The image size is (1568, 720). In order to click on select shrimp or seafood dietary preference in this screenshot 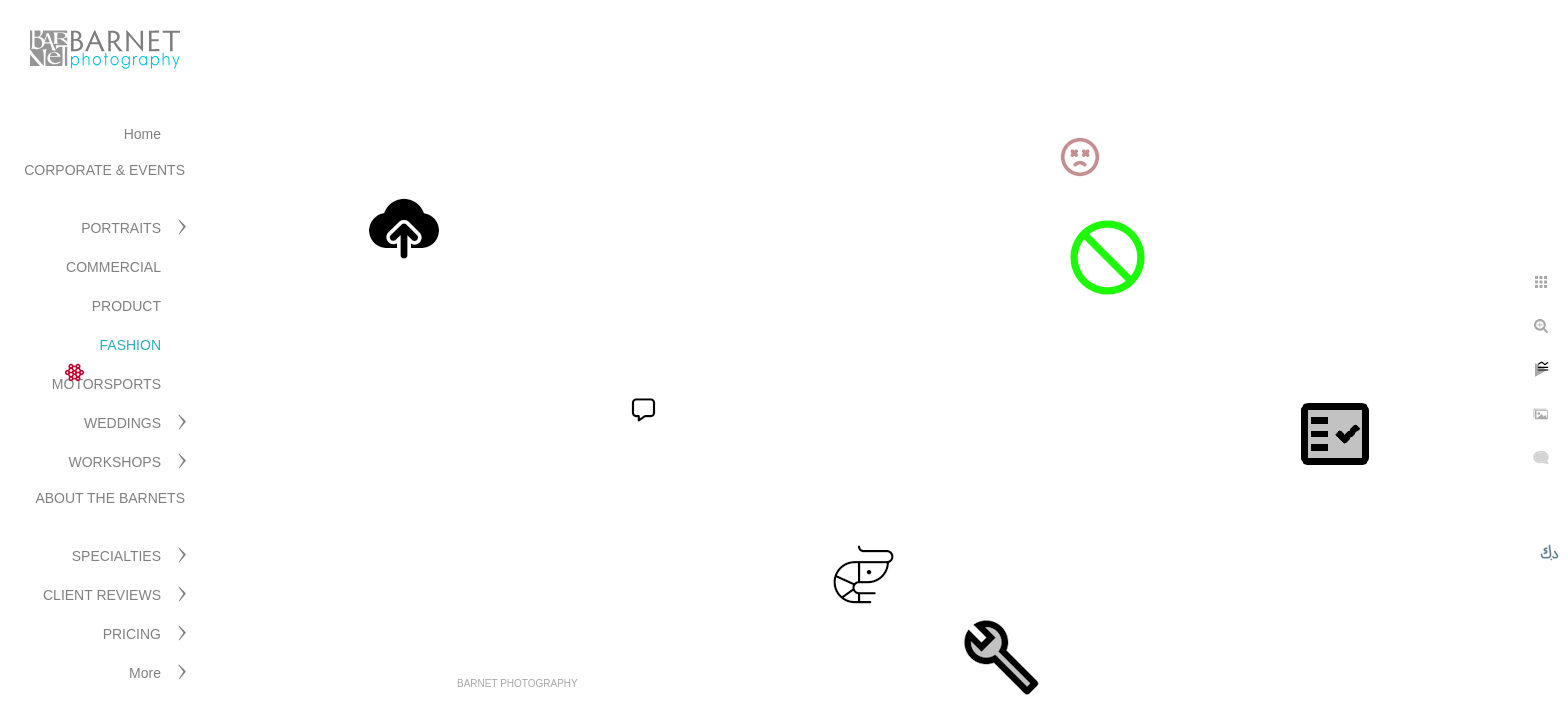, I will do `click(863, 575)`.